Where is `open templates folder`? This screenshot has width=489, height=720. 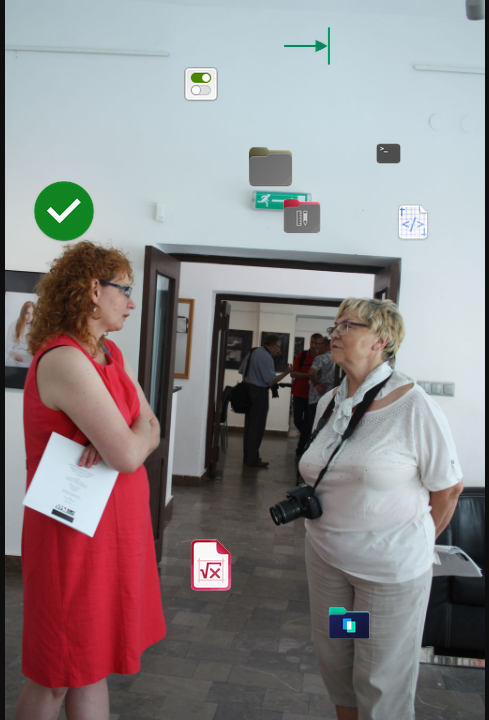 open templates folder is located at coordinates (302, 216).